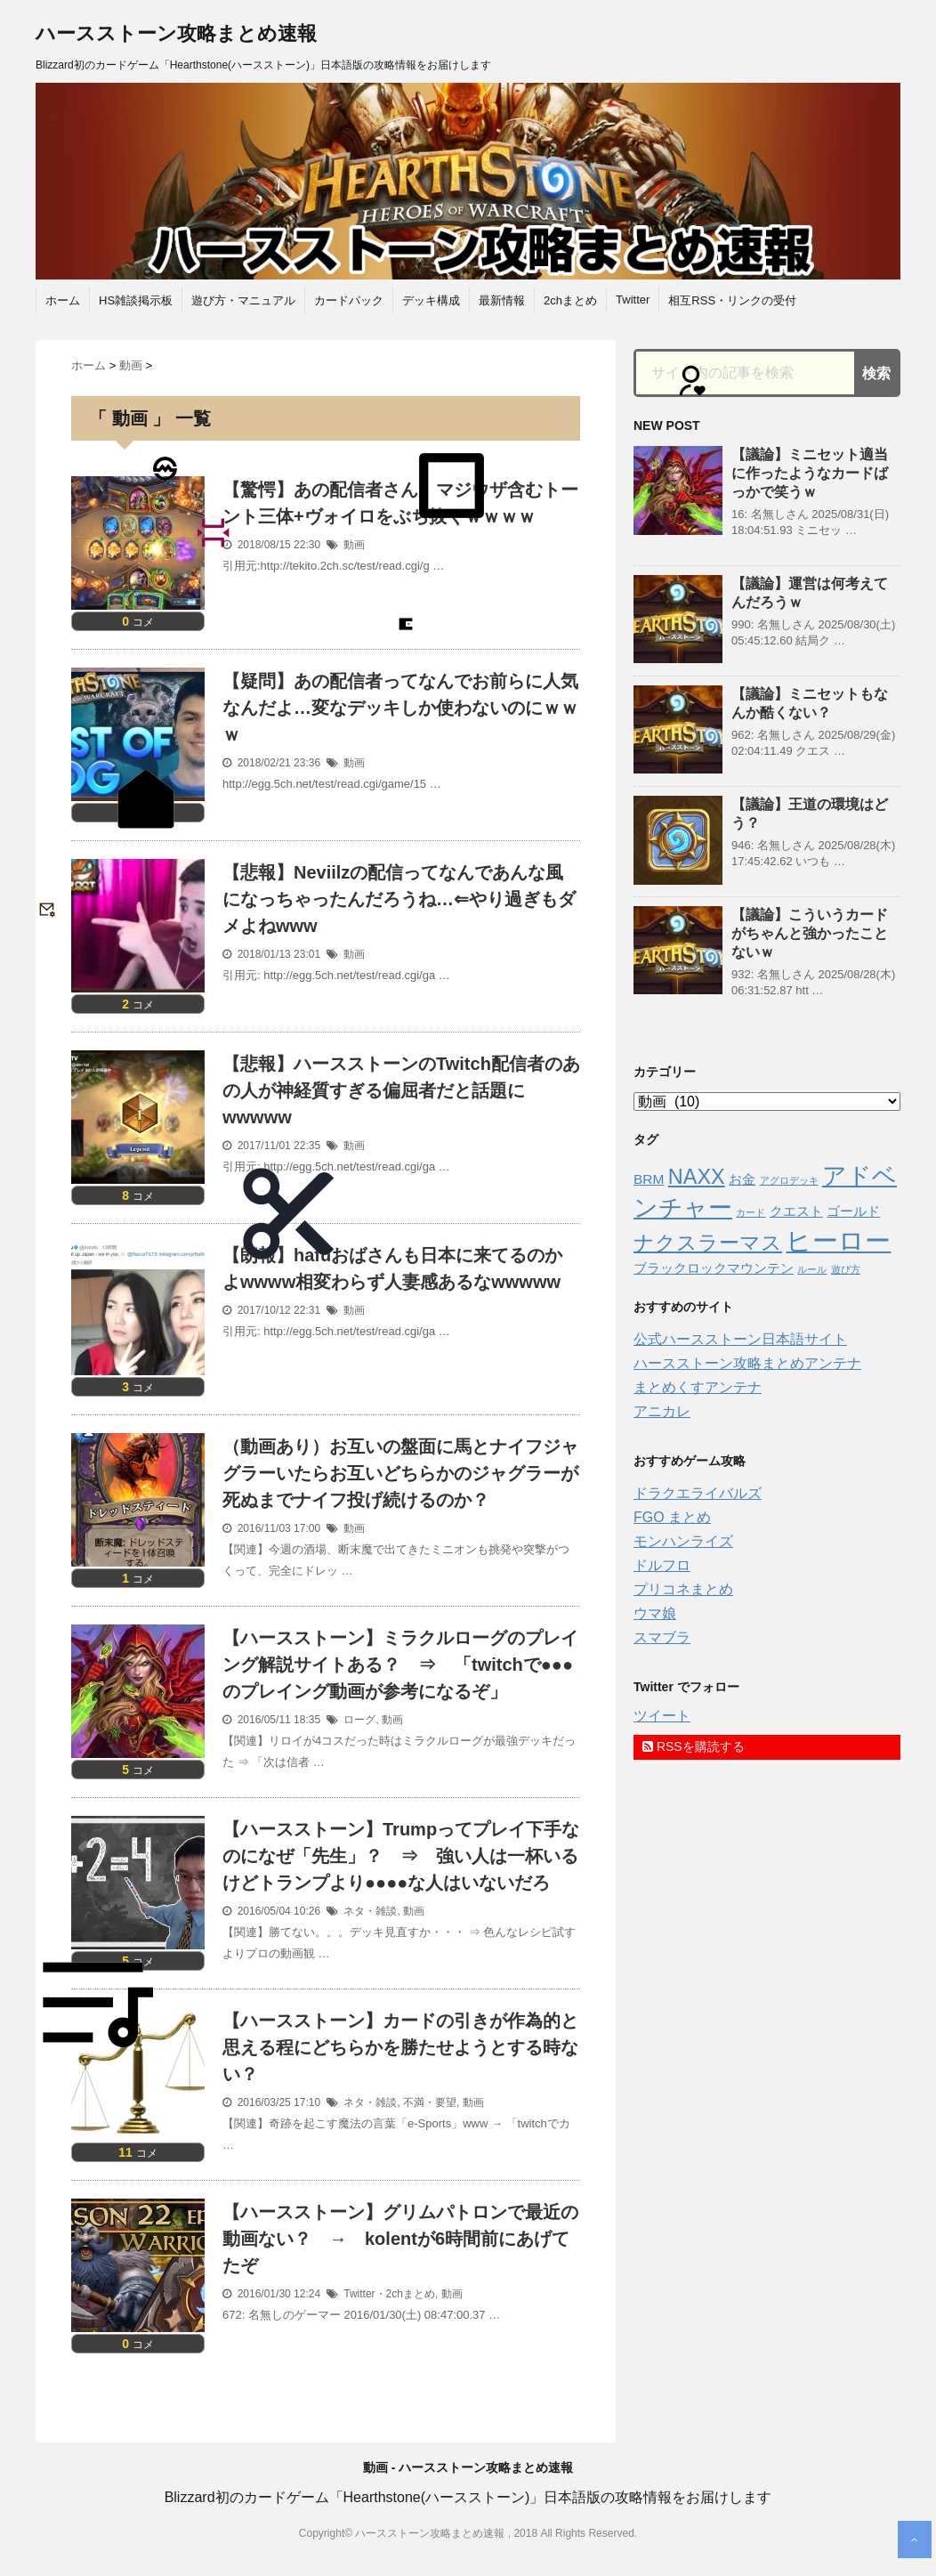 Image resolution: width=936 pixels, height=2576 pixels. Describe the element at coordinates (213, 532) in the screenshot. I see `insert a page break or section divider` at that location.